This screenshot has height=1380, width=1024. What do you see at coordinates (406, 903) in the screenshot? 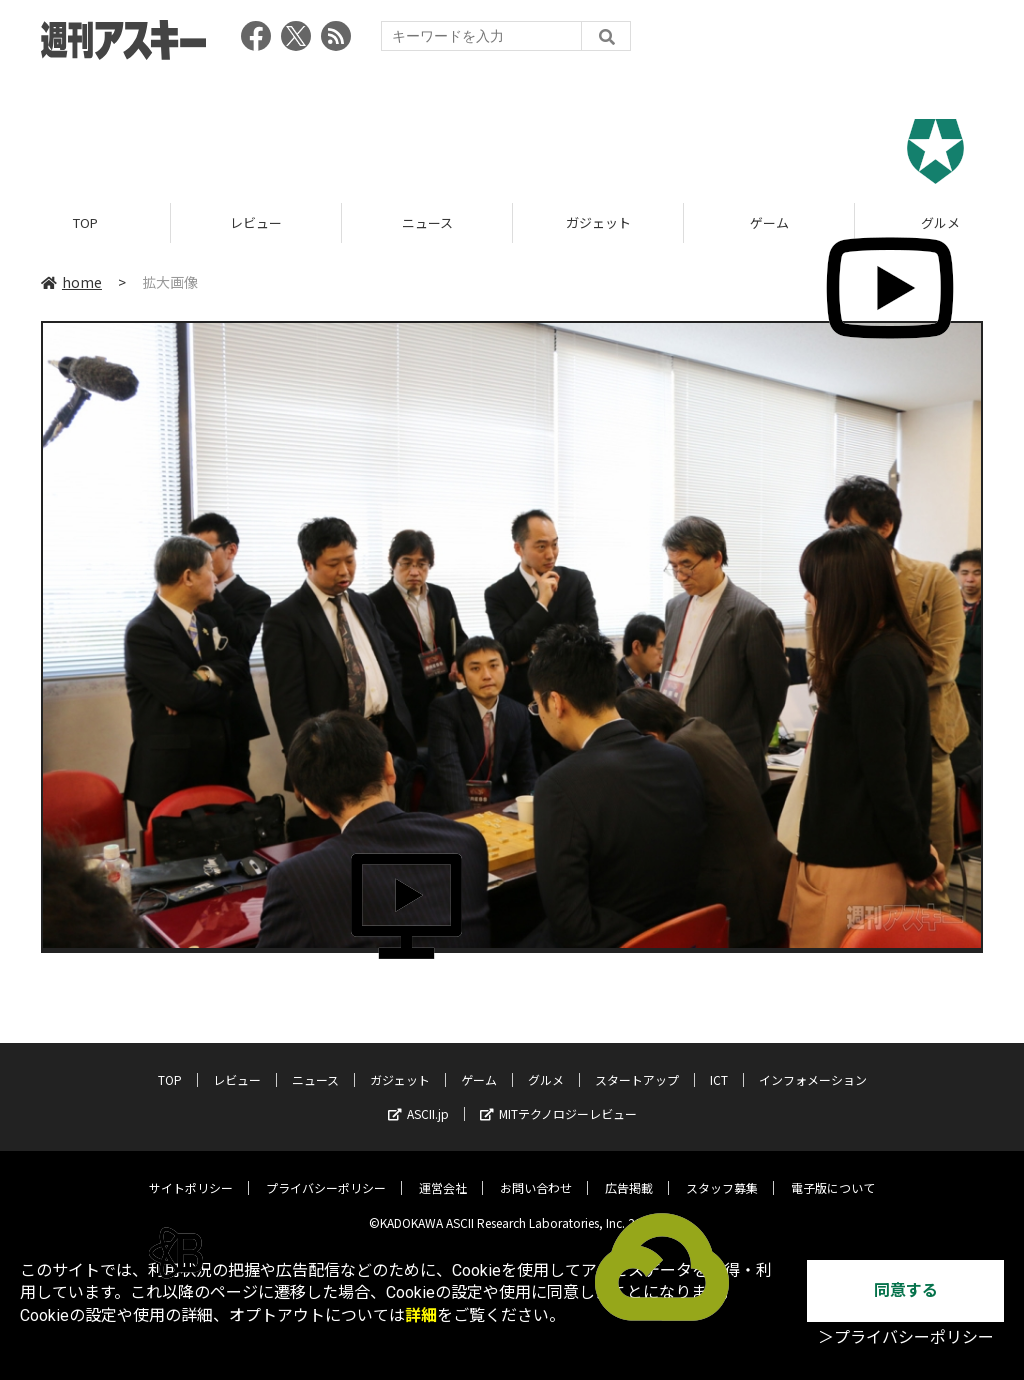
I see `start a slideshow presentation` at bounding box center [406, 903].